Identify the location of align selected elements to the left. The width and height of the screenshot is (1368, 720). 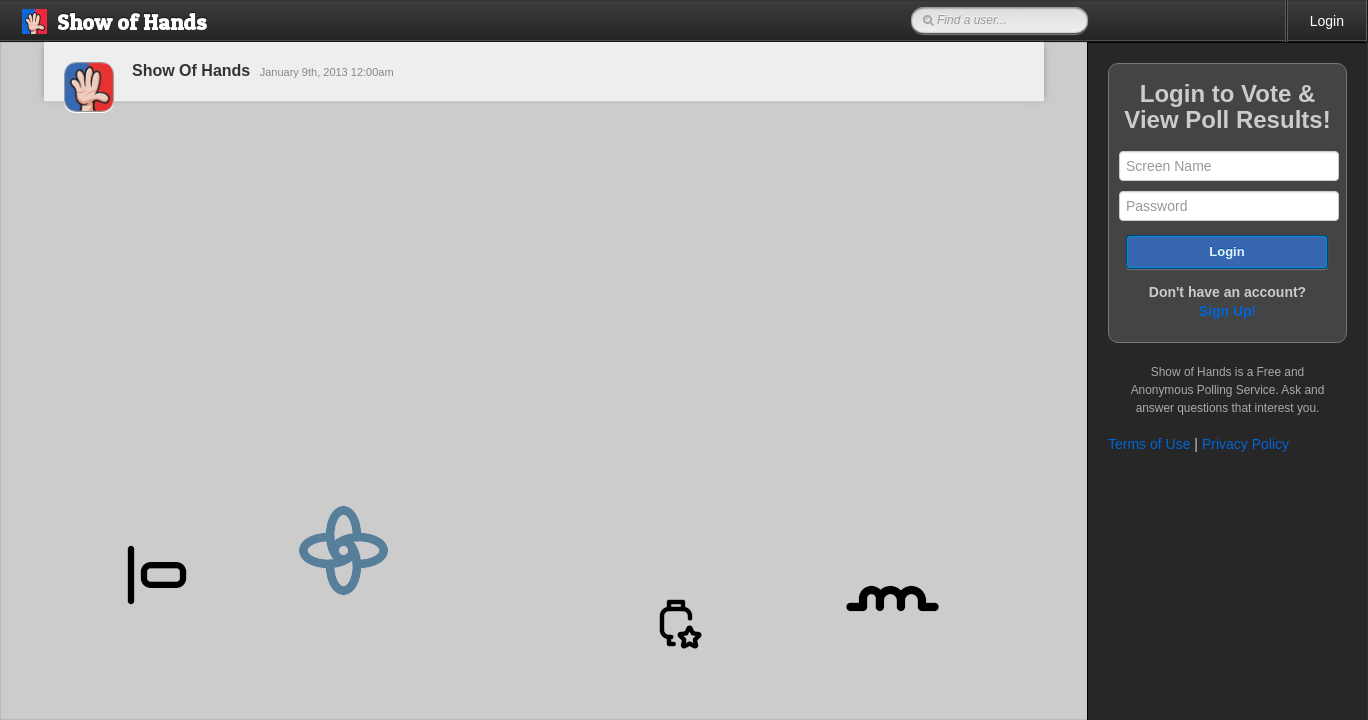
(157, 575).